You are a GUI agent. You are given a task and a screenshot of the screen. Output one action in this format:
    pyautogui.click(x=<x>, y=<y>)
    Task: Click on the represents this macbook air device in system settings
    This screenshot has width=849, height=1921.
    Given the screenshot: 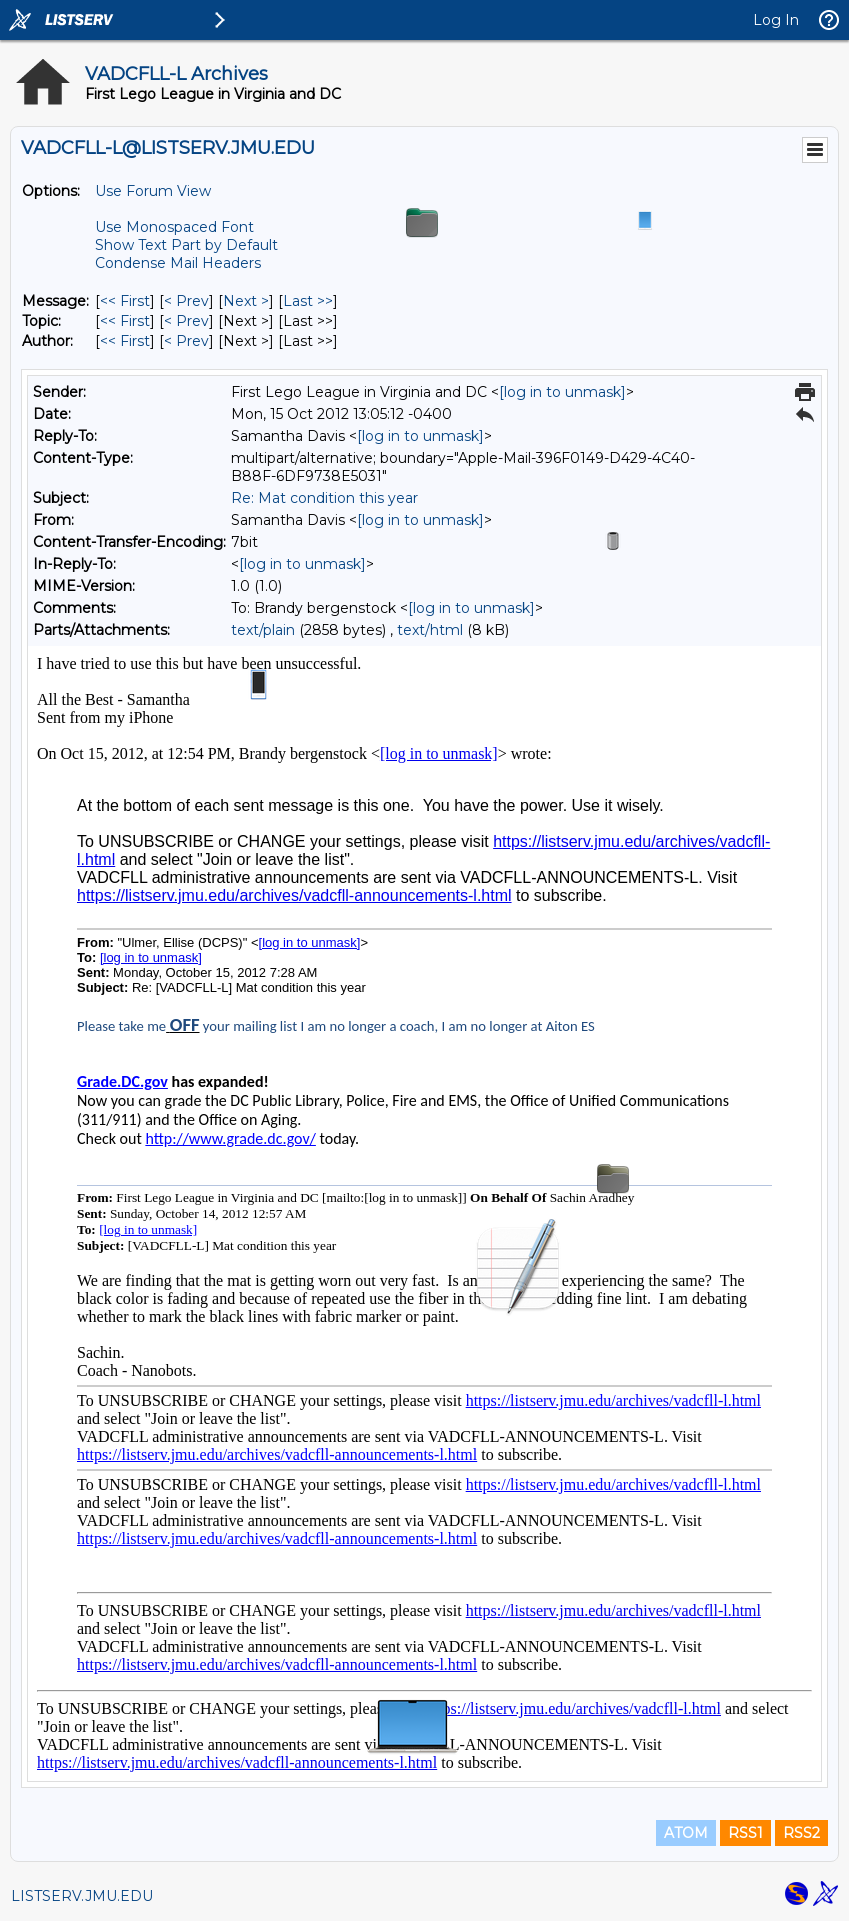 What is the action you would take?
    pyautogui.click(x=412, y=1718)
    